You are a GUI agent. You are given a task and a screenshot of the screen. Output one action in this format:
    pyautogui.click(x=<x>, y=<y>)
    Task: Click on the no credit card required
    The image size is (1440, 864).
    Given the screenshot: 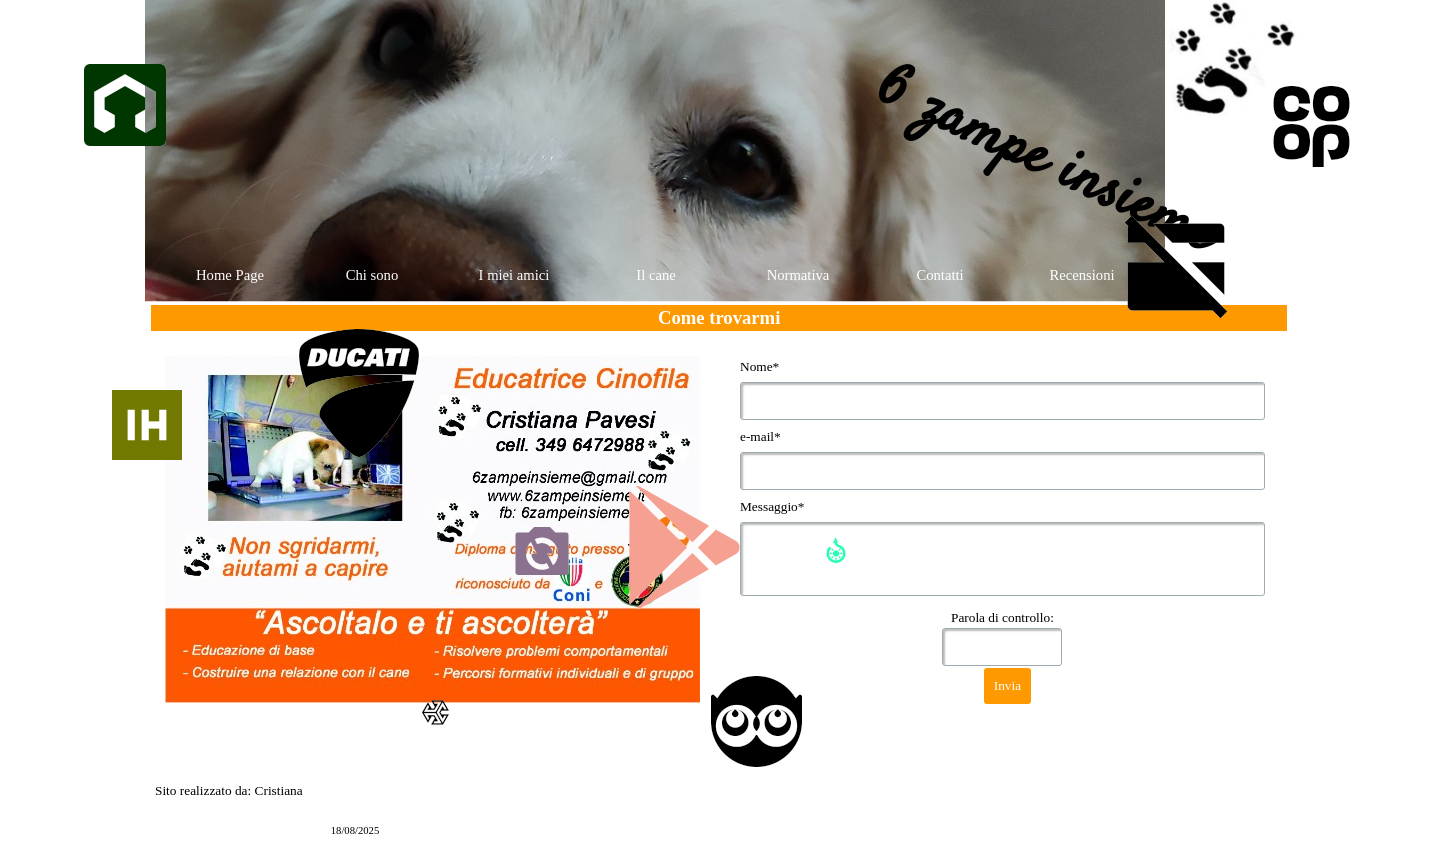 What is the action you would take?
    pyautogui.click(x=1176, y=267)
    